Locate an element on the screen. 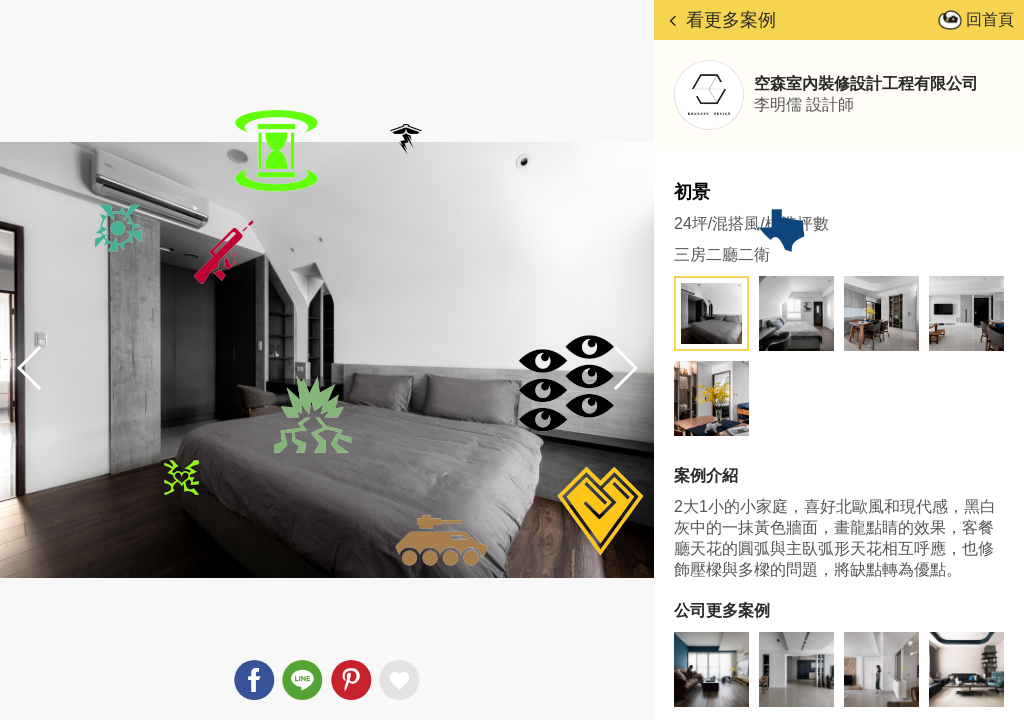  armored personnel carrier unit in a strategy game is located at coordinates (441, 540).